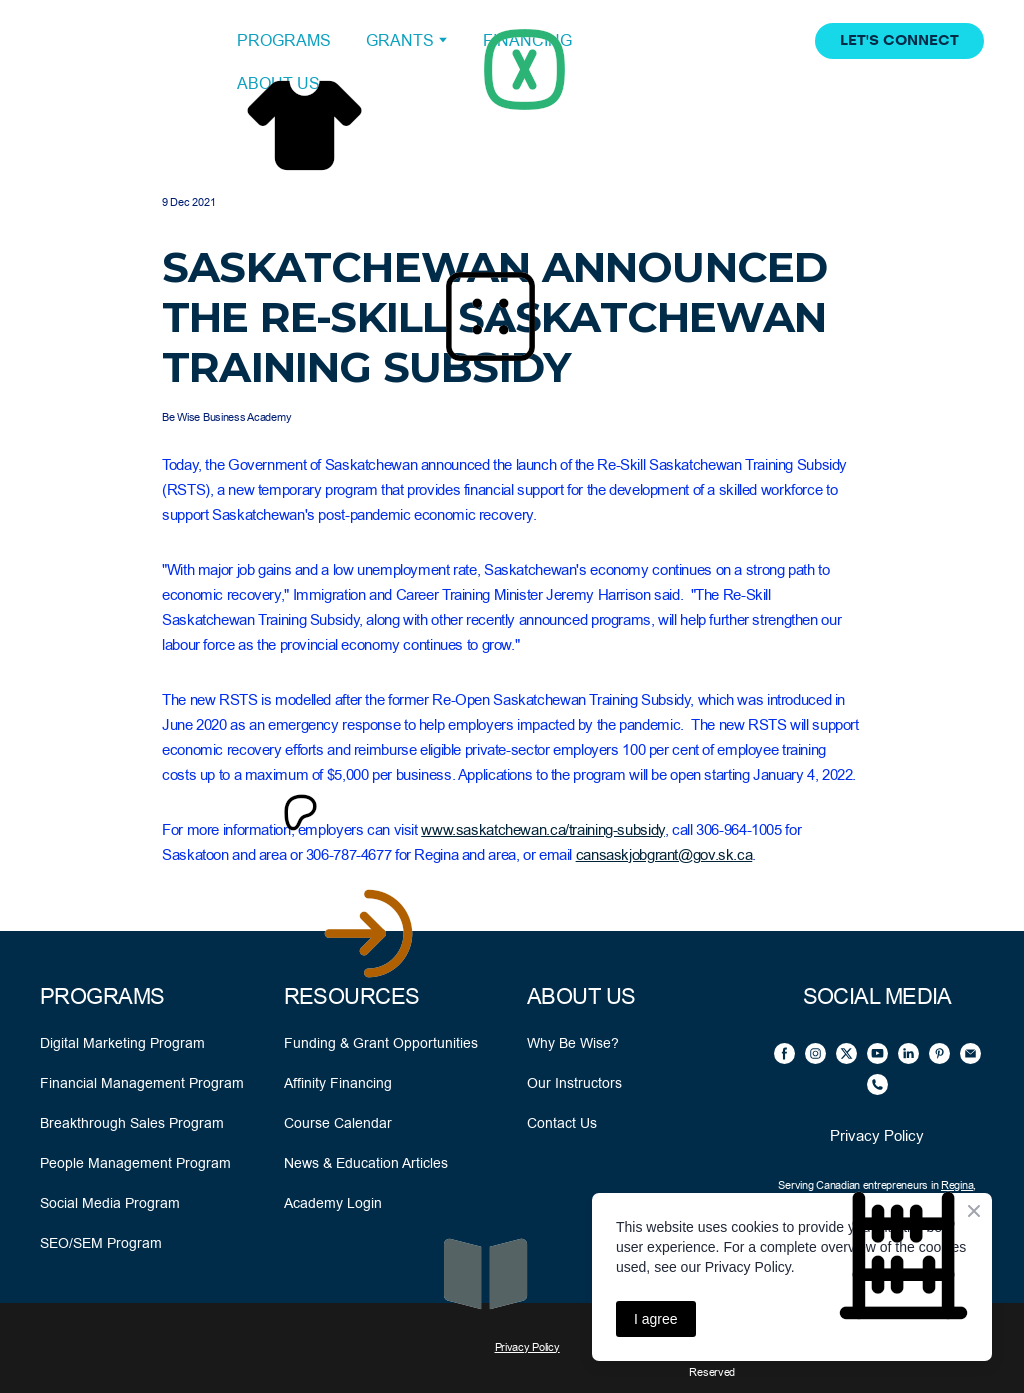 The width and height of the screenshot is (1024, 1393). What do you see at coordinates (300, 812) in the screenshot?
I see `visit patreon page` at bounding box center [300, 812].